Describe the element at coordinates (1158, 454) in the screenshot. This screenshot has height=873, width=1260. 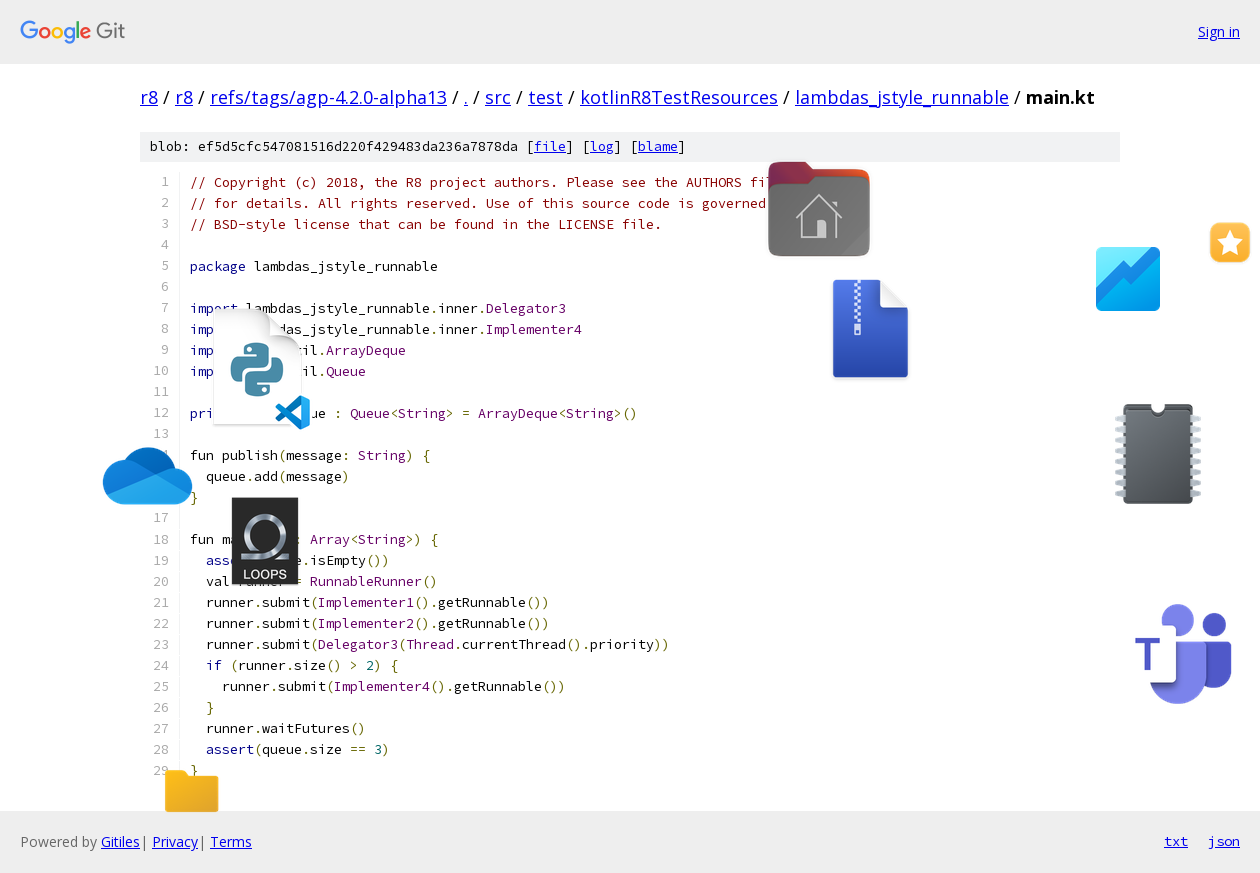
I see `view system hardware information` at that location.